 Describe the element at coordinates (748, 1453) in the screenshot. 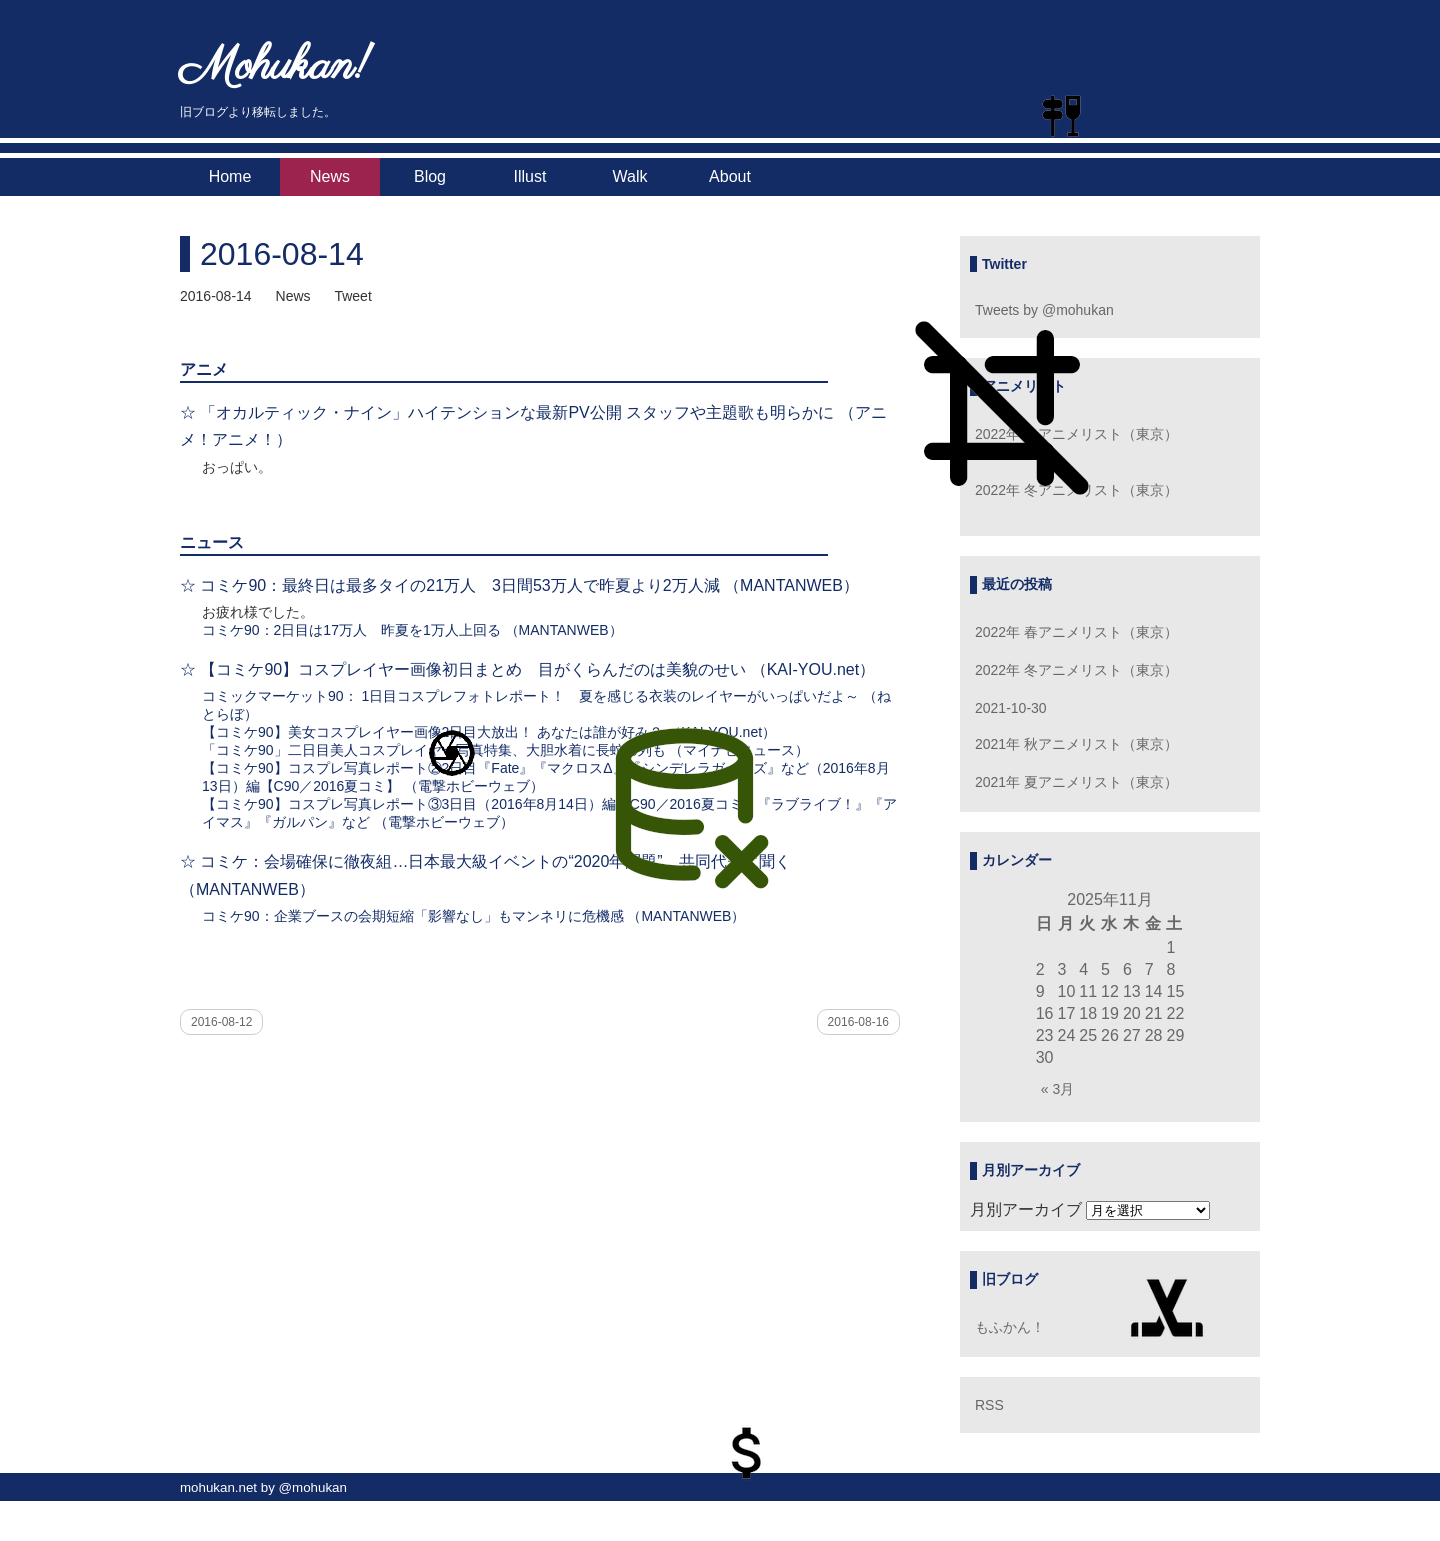

I see `view pricing or payment options` at that location.